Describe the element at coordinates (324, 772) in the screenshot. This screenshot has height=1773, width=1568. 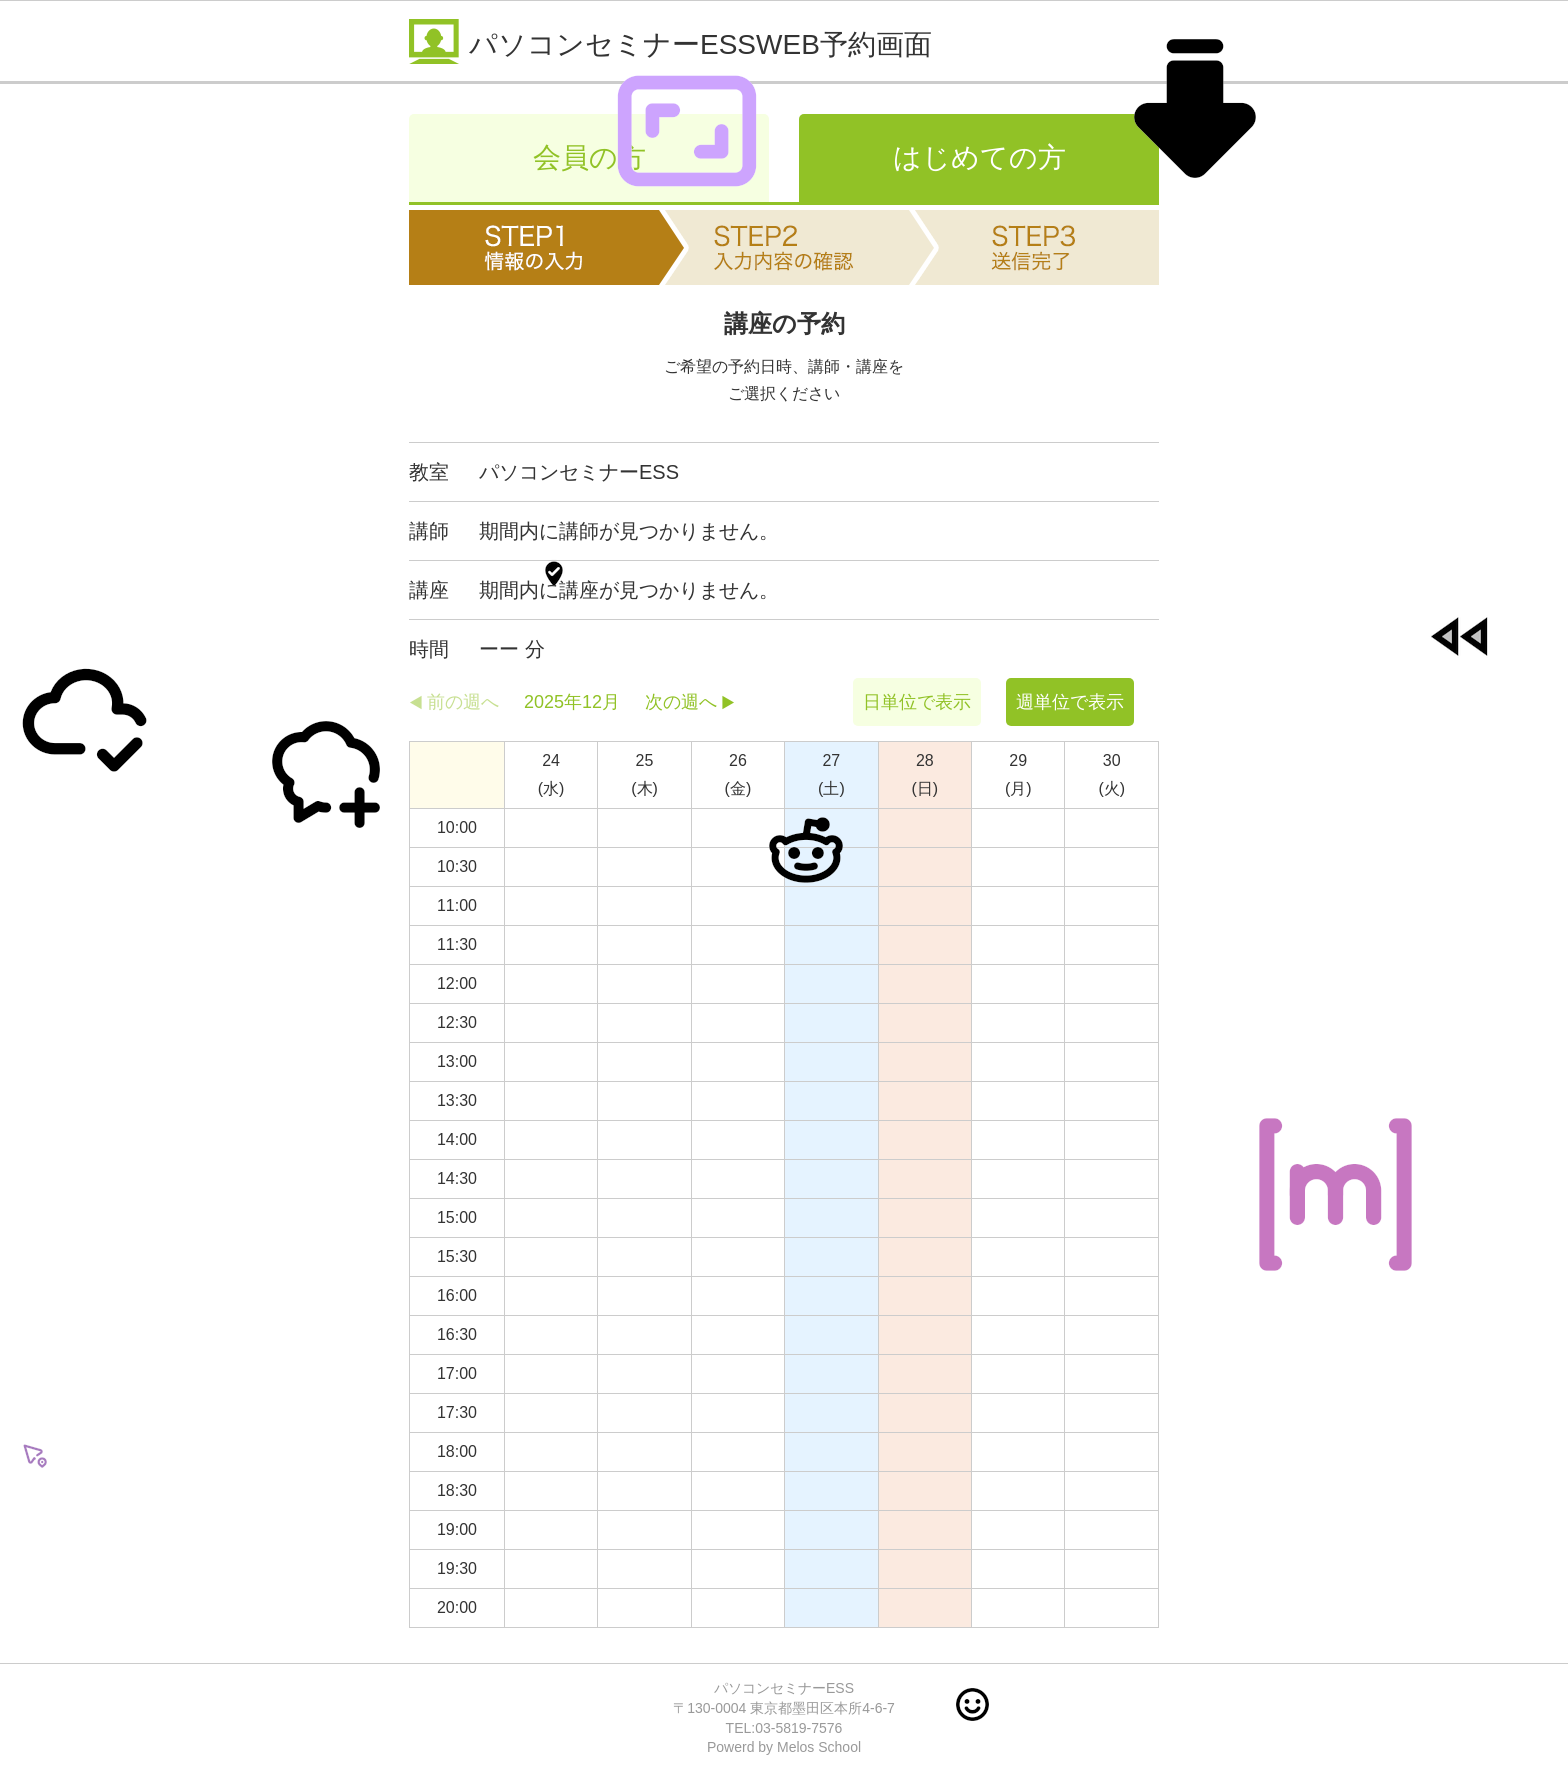
I see `start a new conversation` at that location.